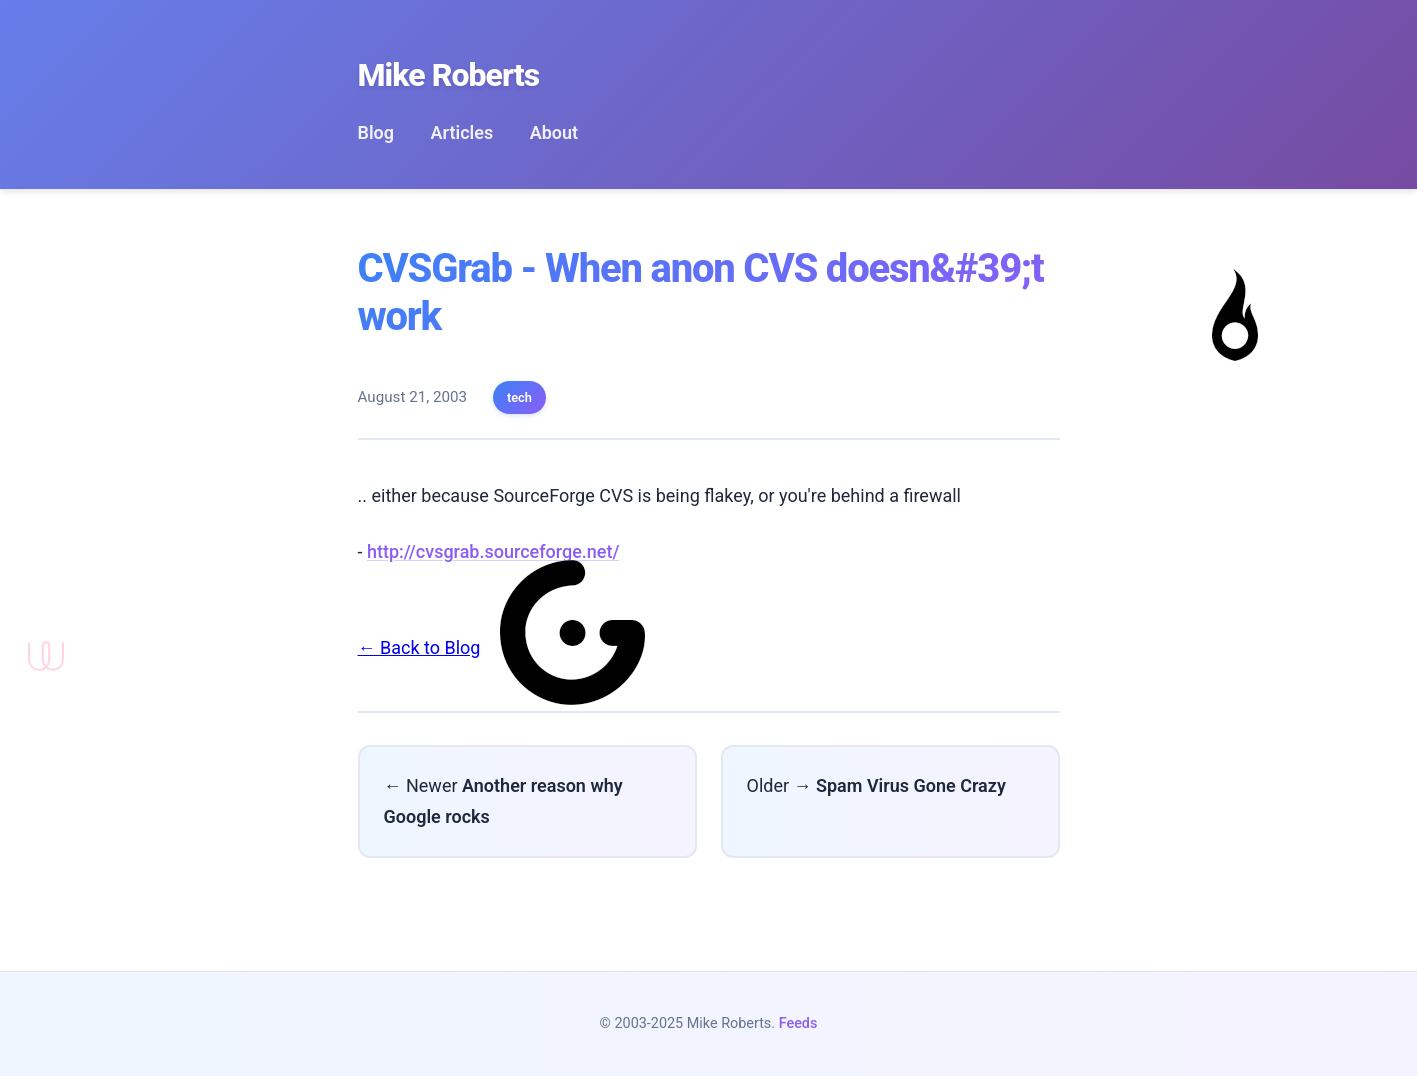 Image resolution: width=1417 pixels, height=1076 pixels. I want to click on gridsome framework logo, so click(572, 632).